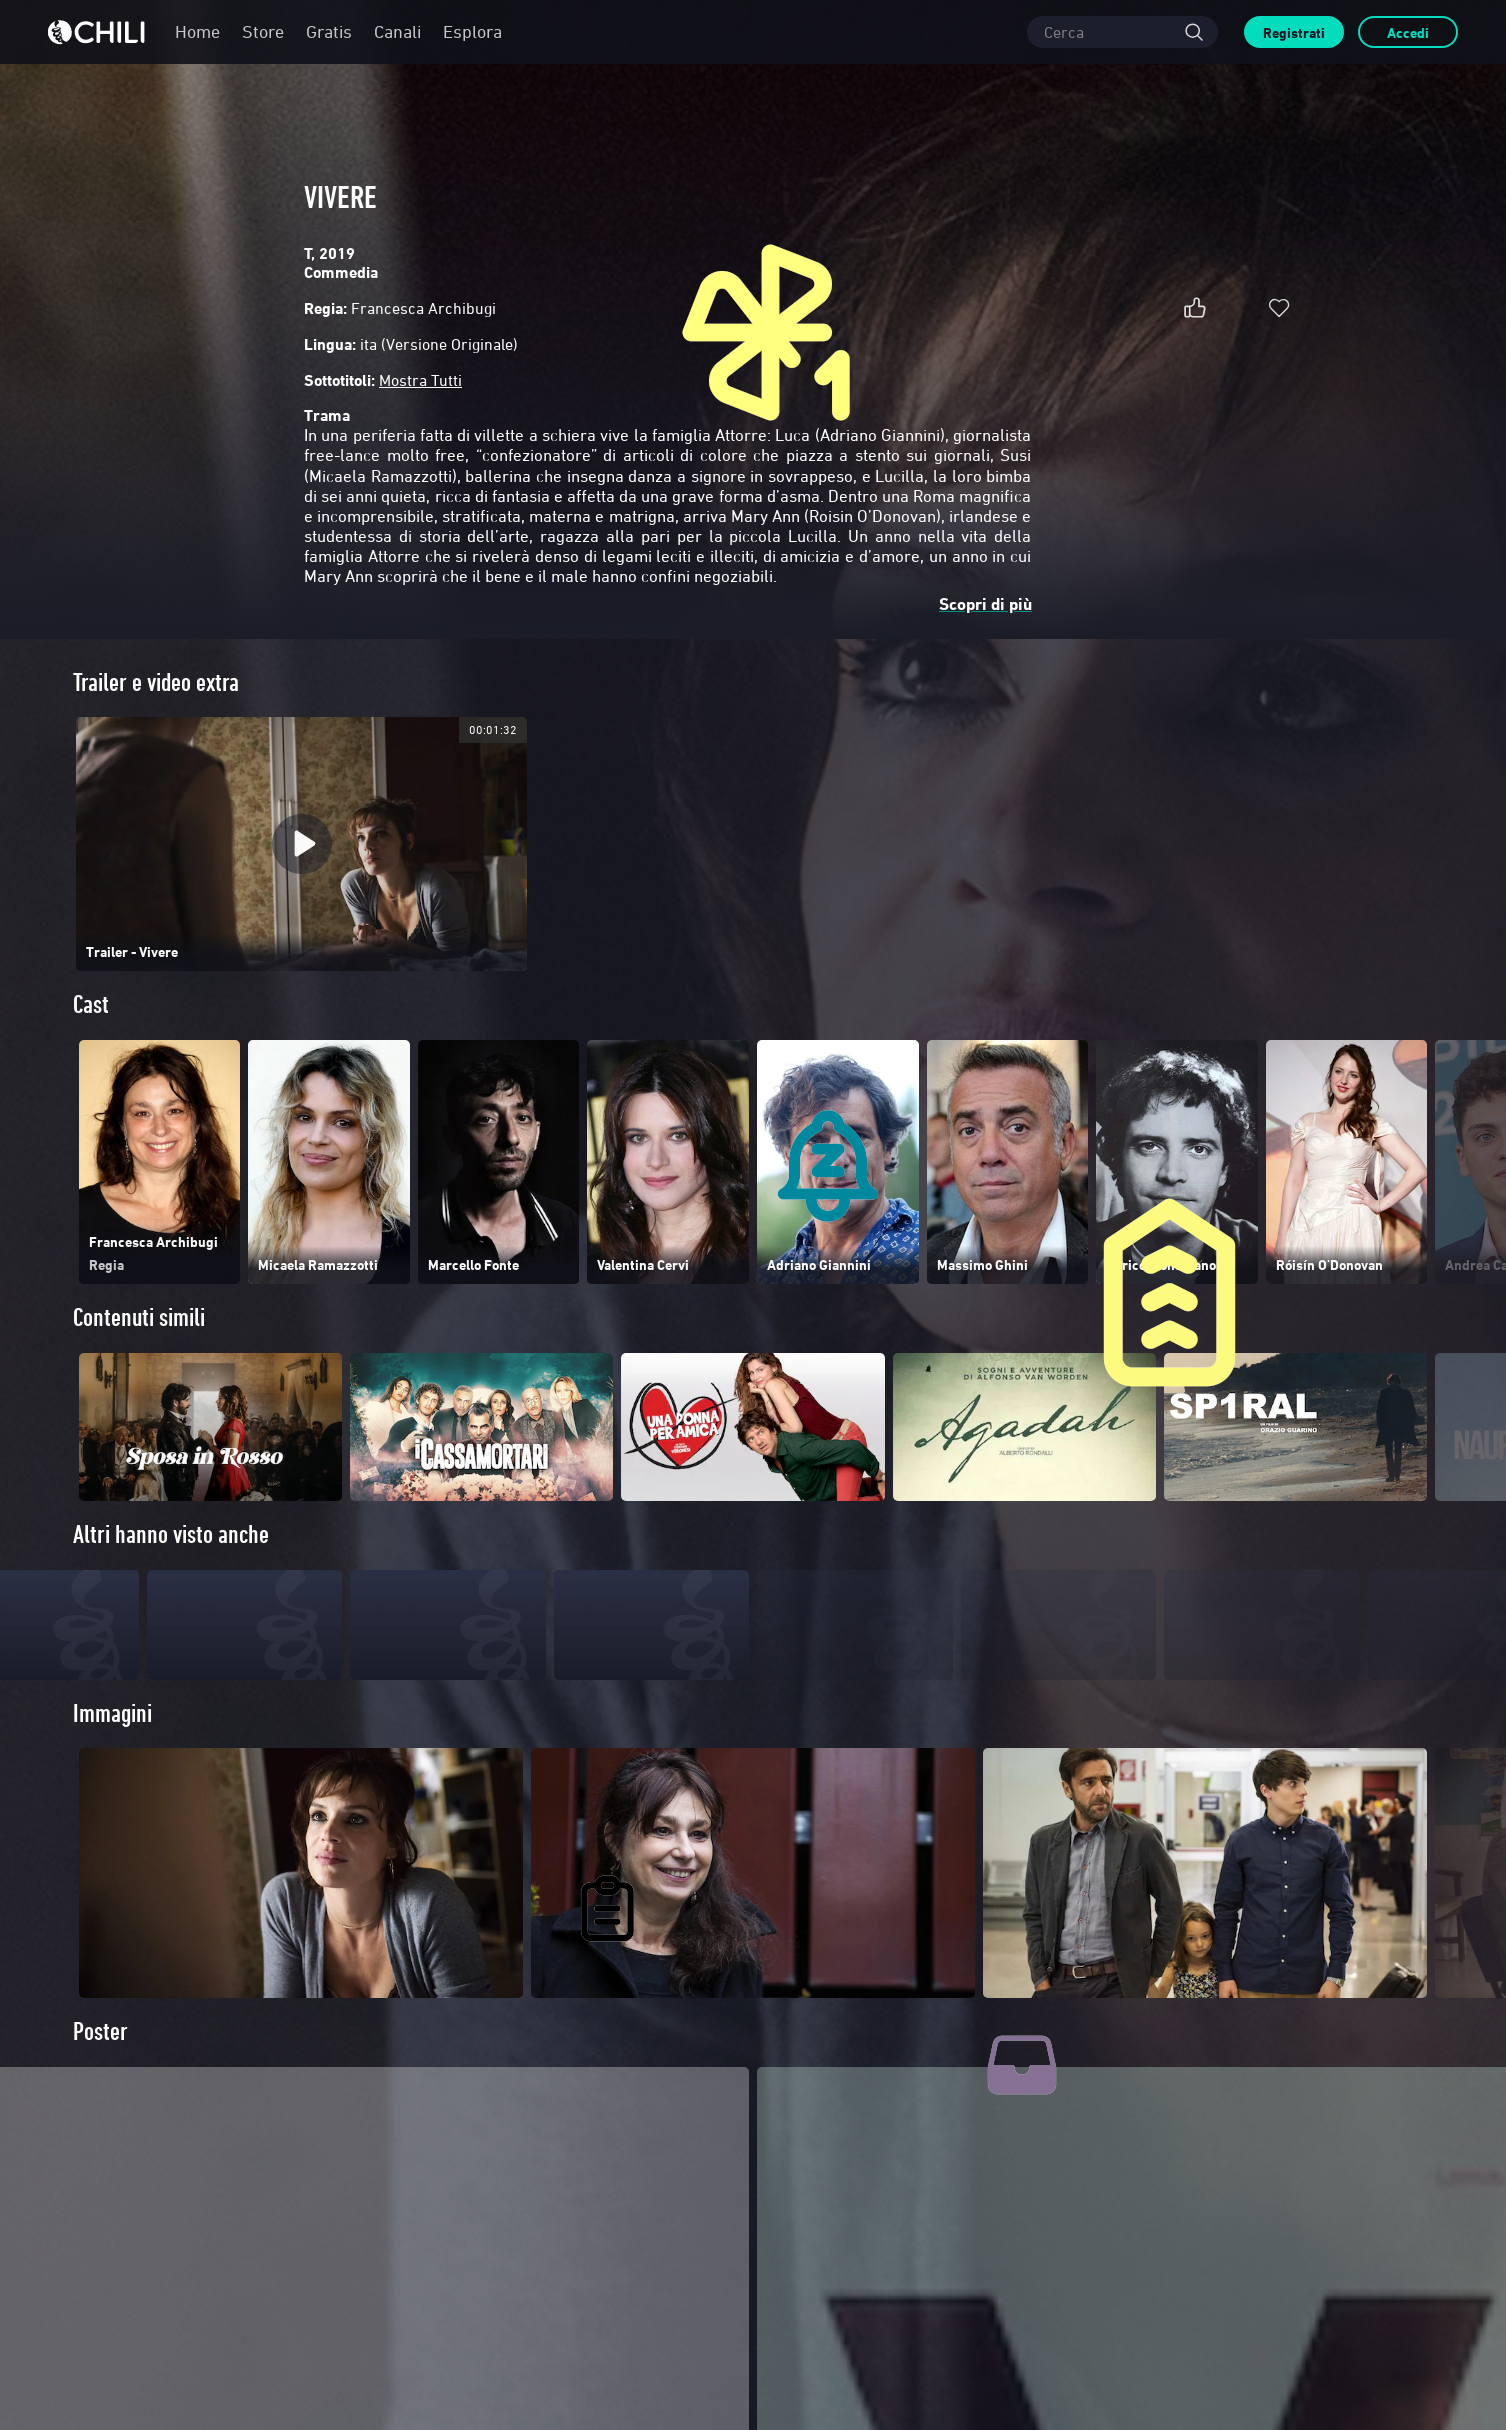 The image size is (1506, 2430). I want to click on adjust car ventilation fan to setting 1, so click(770, 332).